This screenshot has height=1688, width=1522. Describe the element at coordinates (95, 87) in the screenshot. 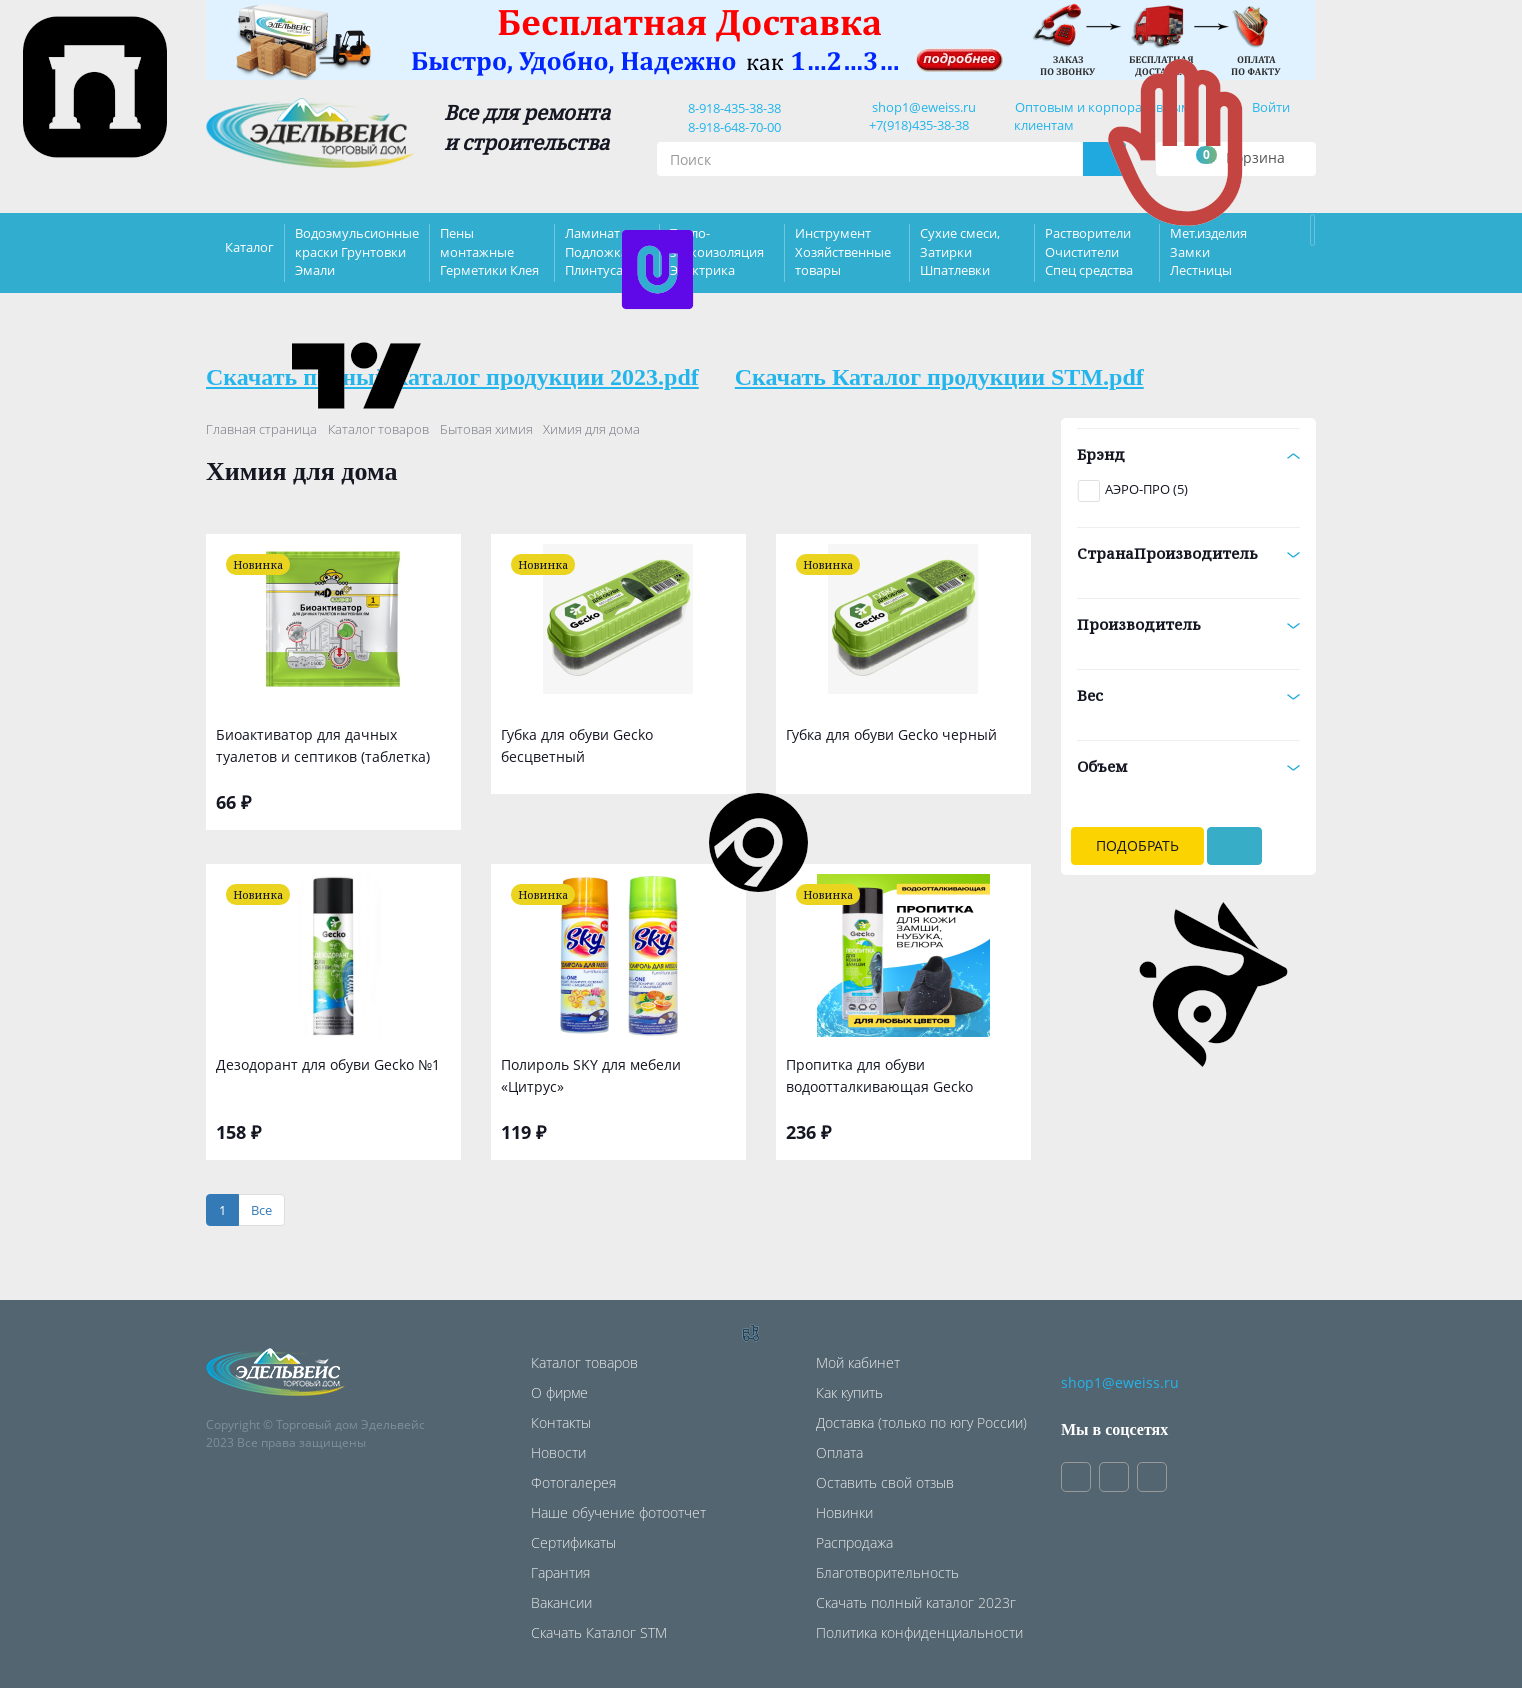

I see `open the Farcaster app` at that location.